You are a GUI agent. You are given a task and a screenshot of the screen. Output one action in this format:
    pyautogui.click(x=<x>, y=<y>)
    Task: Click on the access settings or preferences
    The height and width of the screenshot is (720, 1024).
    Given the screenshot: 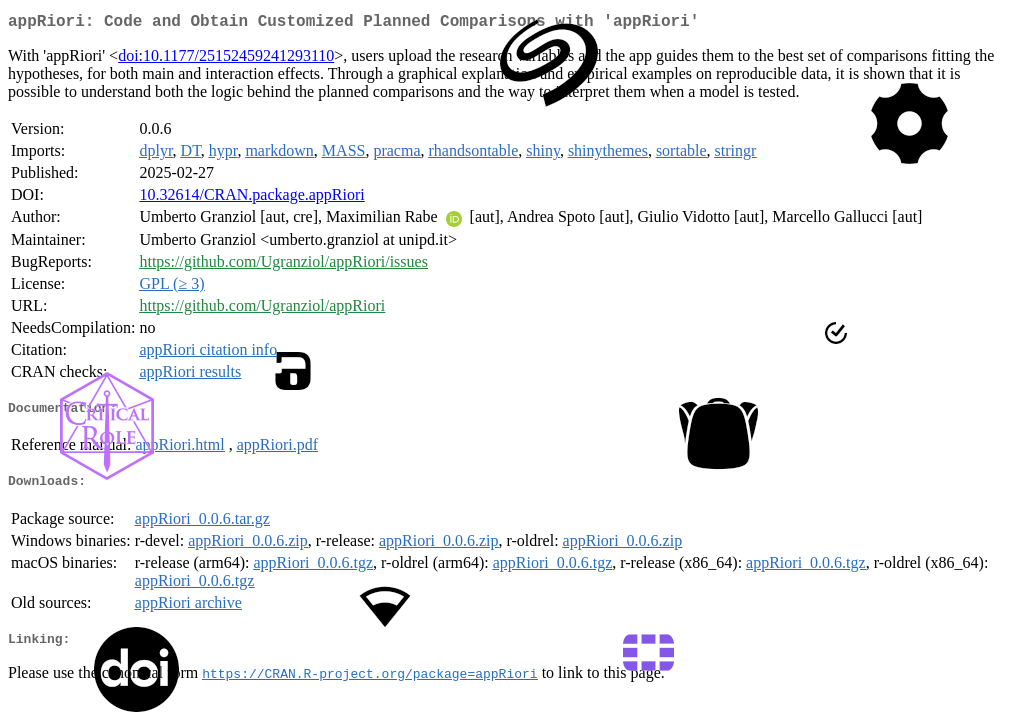 What is the action you would take?
    pyautogui.click(x=909, y=123)
    